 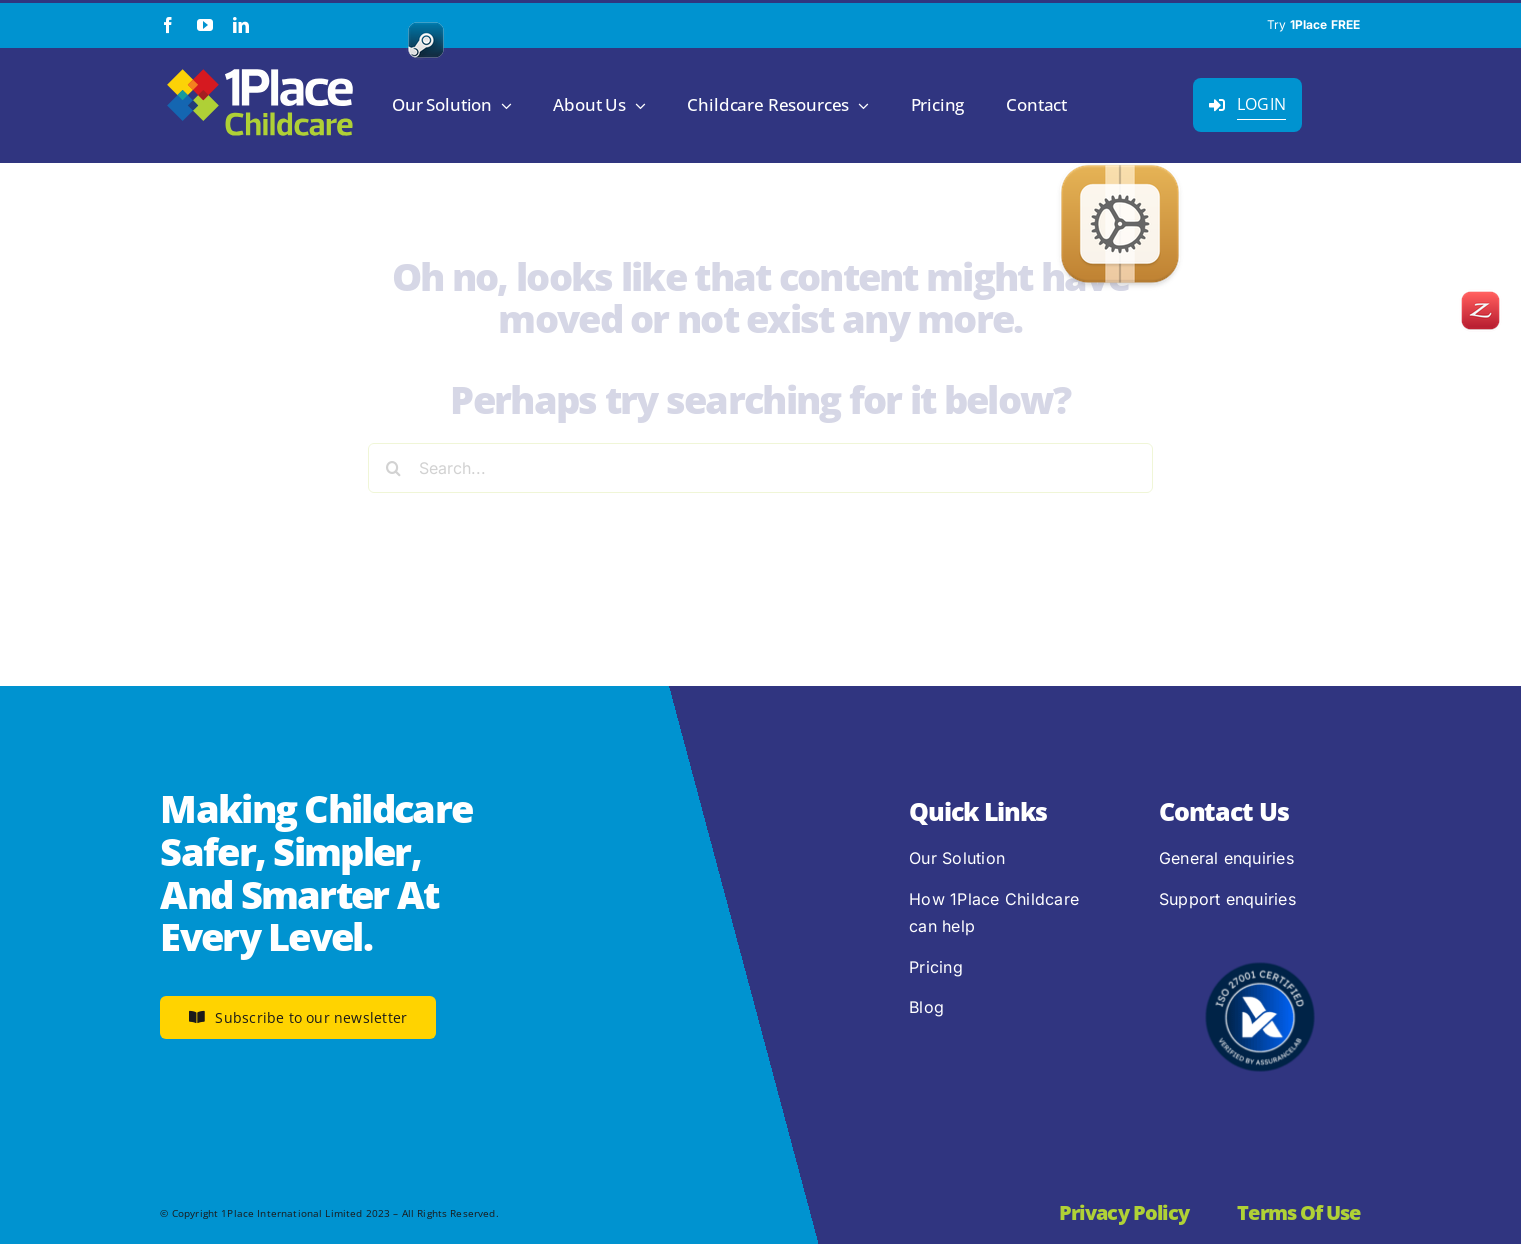 What do you see at coordinates (1480, 310) in the screenshot?
I see `open zeal offline documentation browser` at bounding box center [1480, 310].